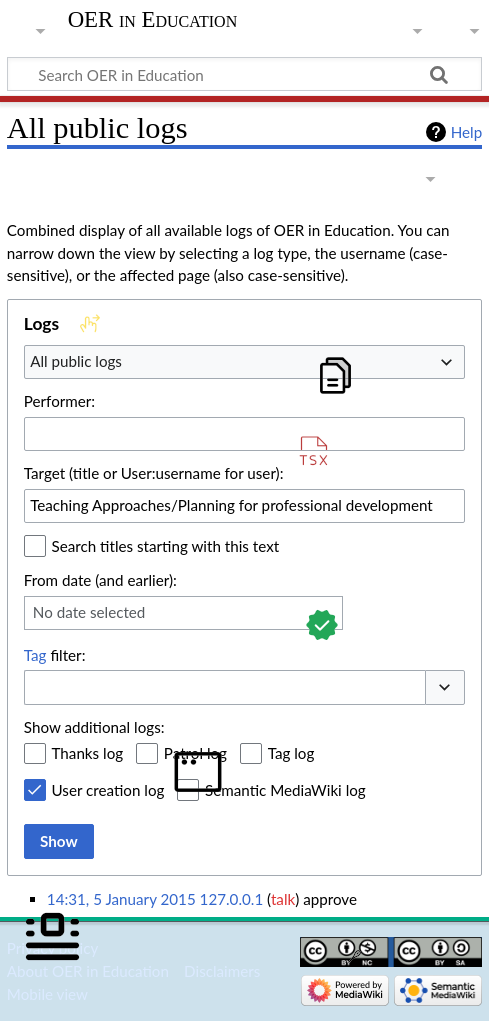 The image size is (489, 1021). What do you see at coordinates (198, 772) in the screenshot?
I see `open a new application window` at bounding box center [198, 772].